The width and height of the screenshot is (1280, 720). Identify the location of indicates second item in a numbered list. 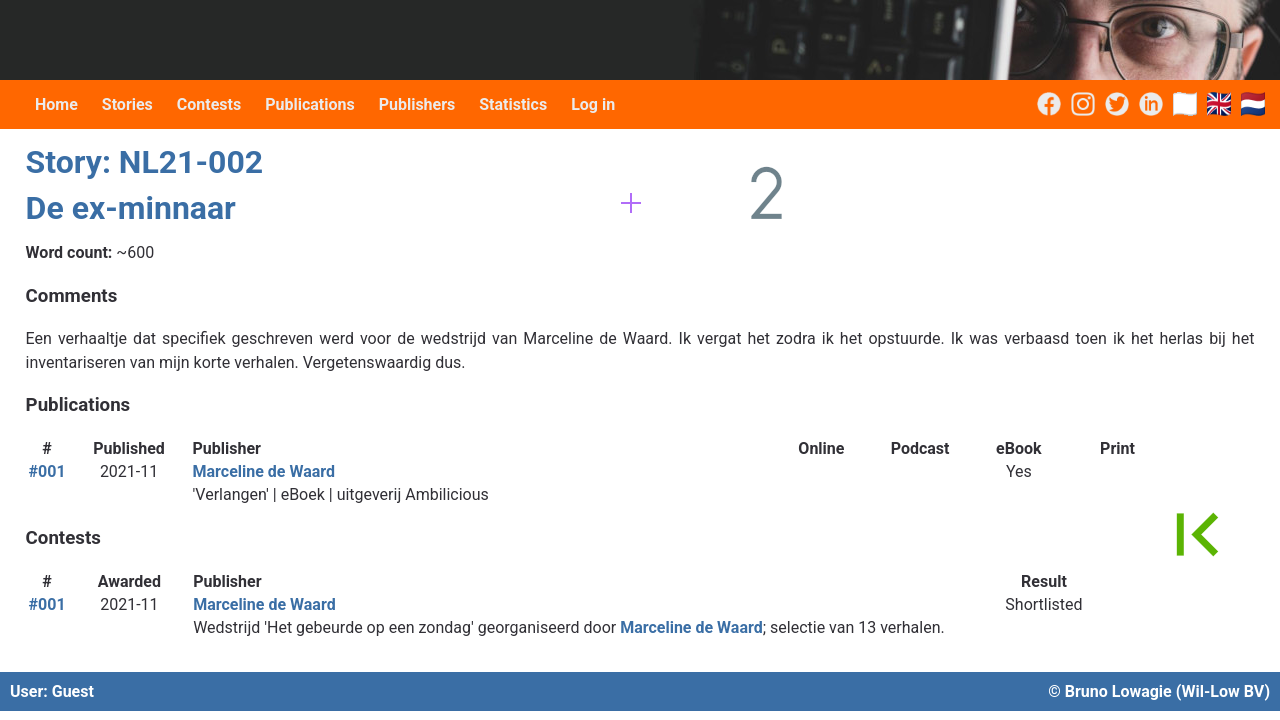
(766, 193).